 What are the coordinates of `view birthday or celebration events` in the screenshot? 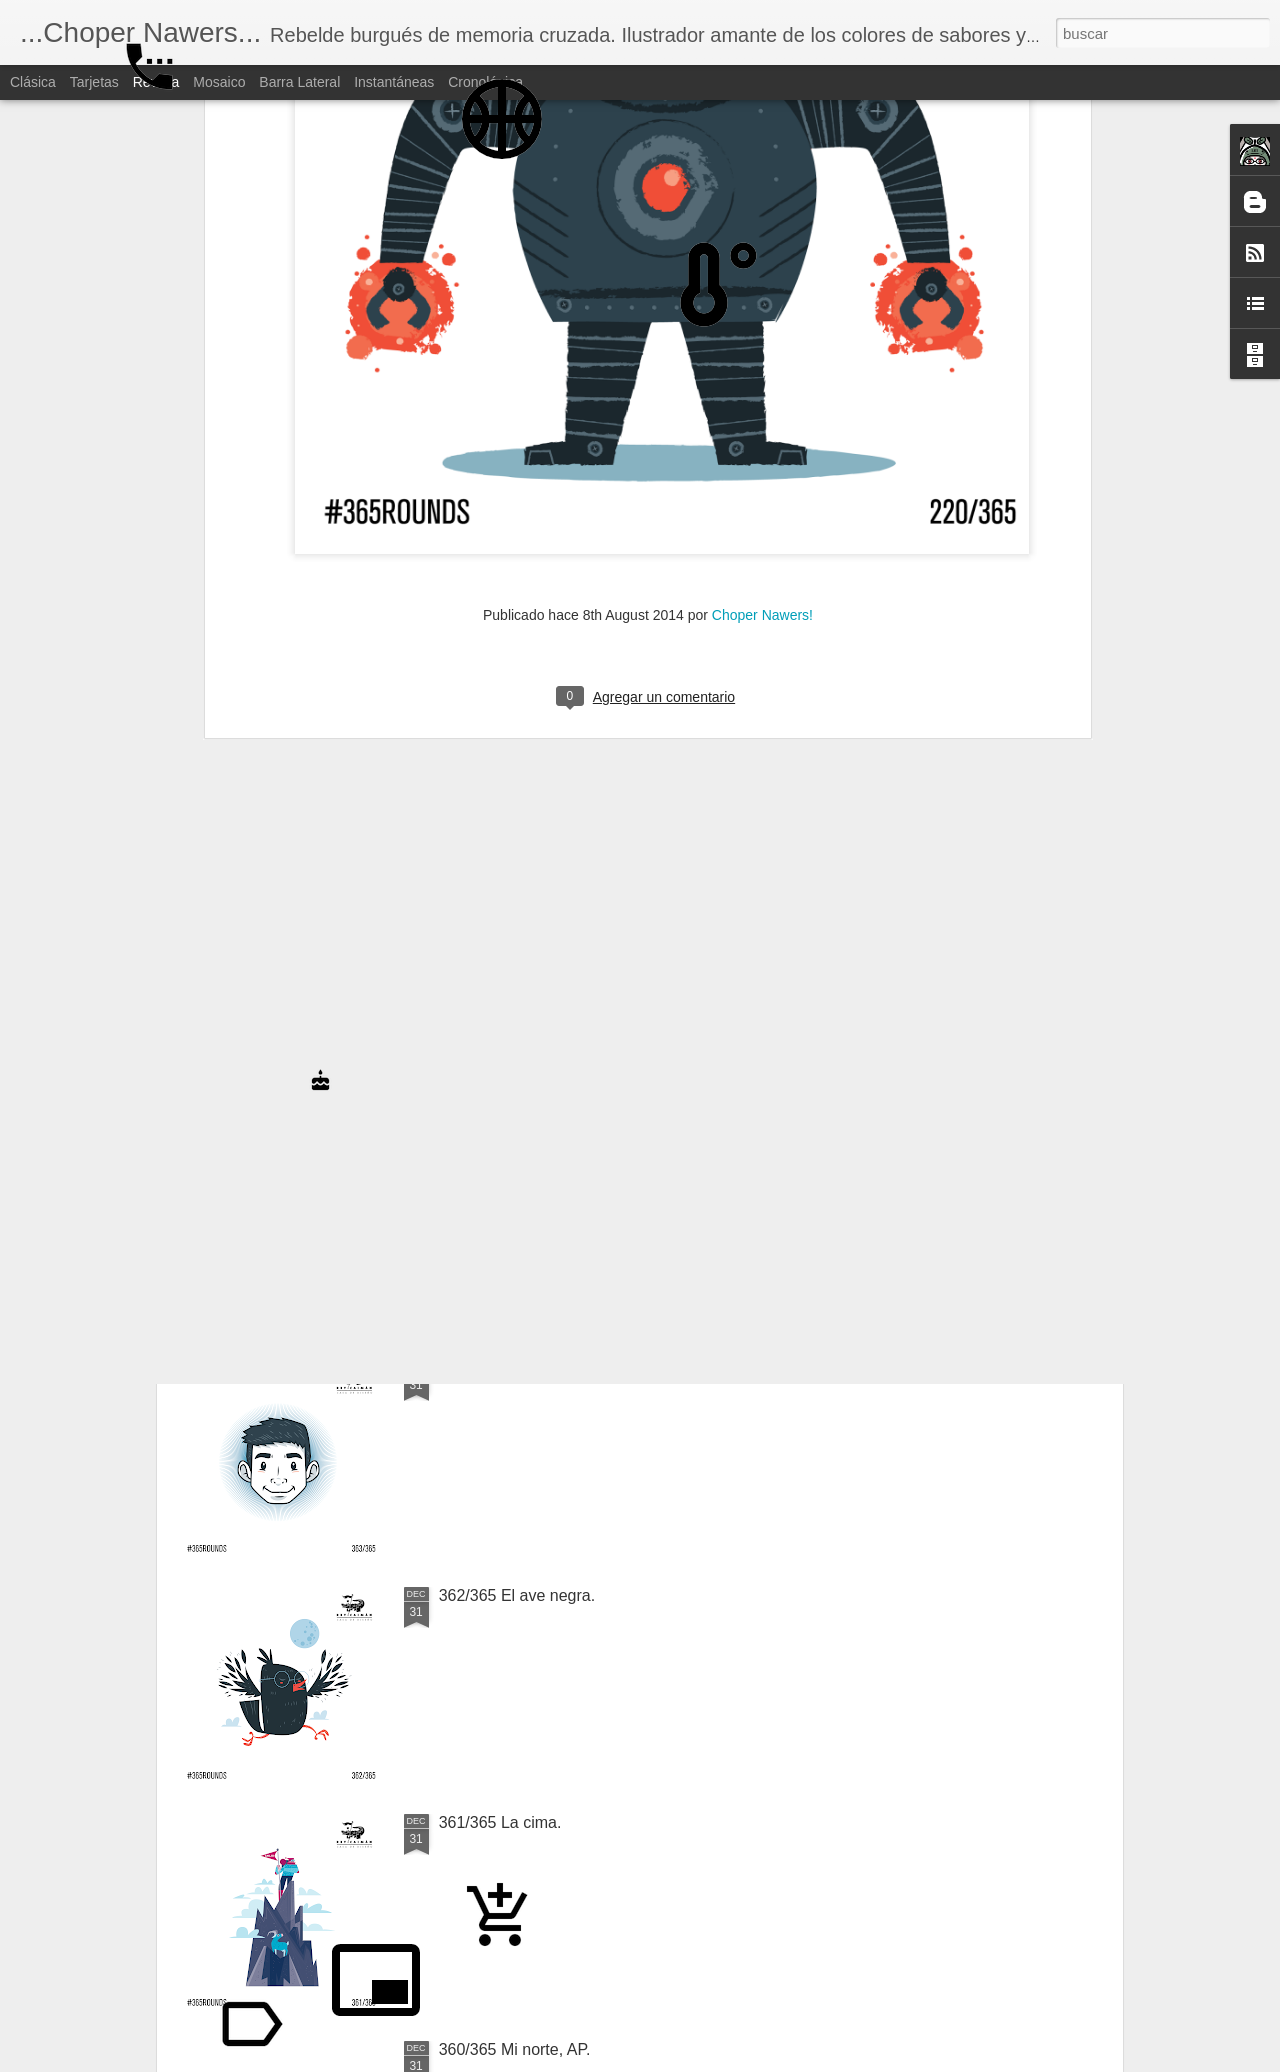 It's located at (320, 1080).